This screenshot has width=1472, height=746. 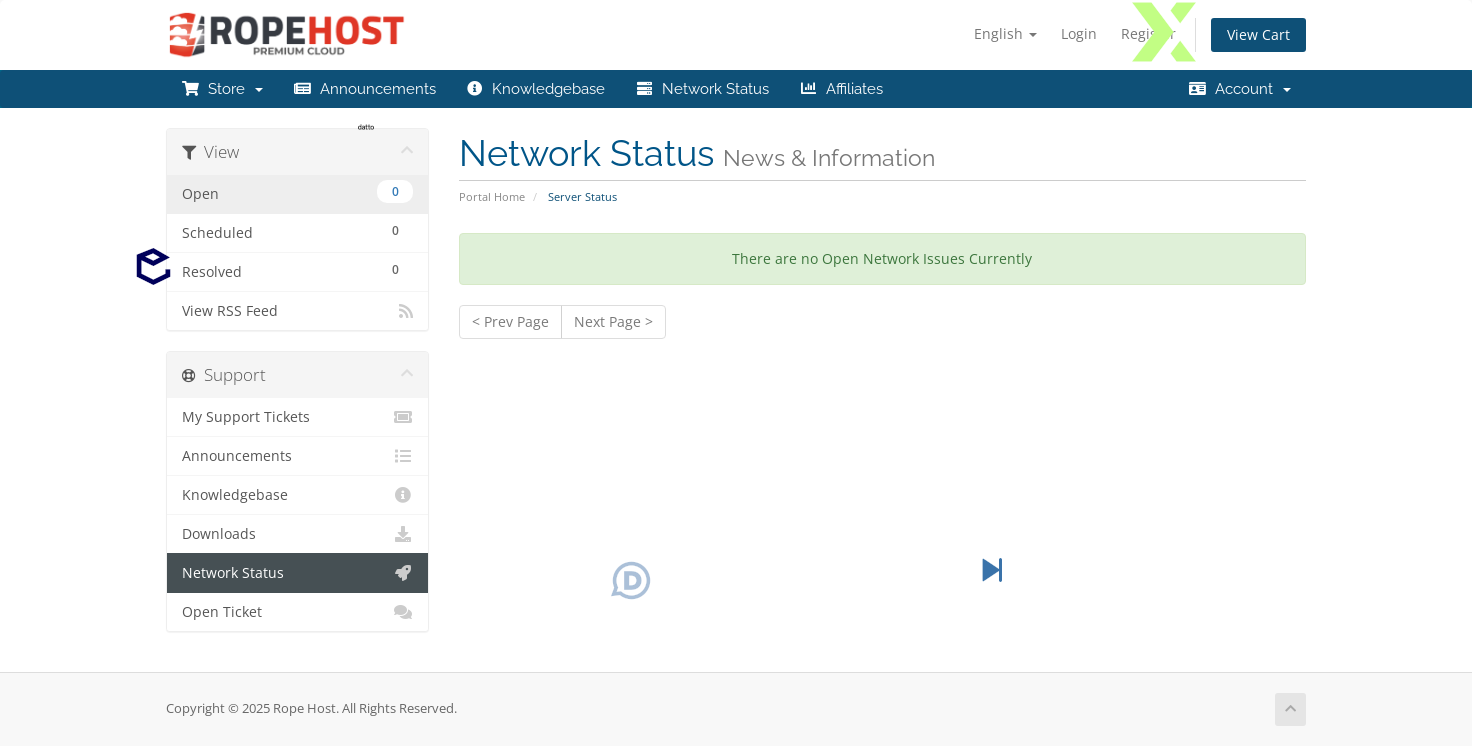 I want to click on open Disqus comments section, so click(x=631, y=580).